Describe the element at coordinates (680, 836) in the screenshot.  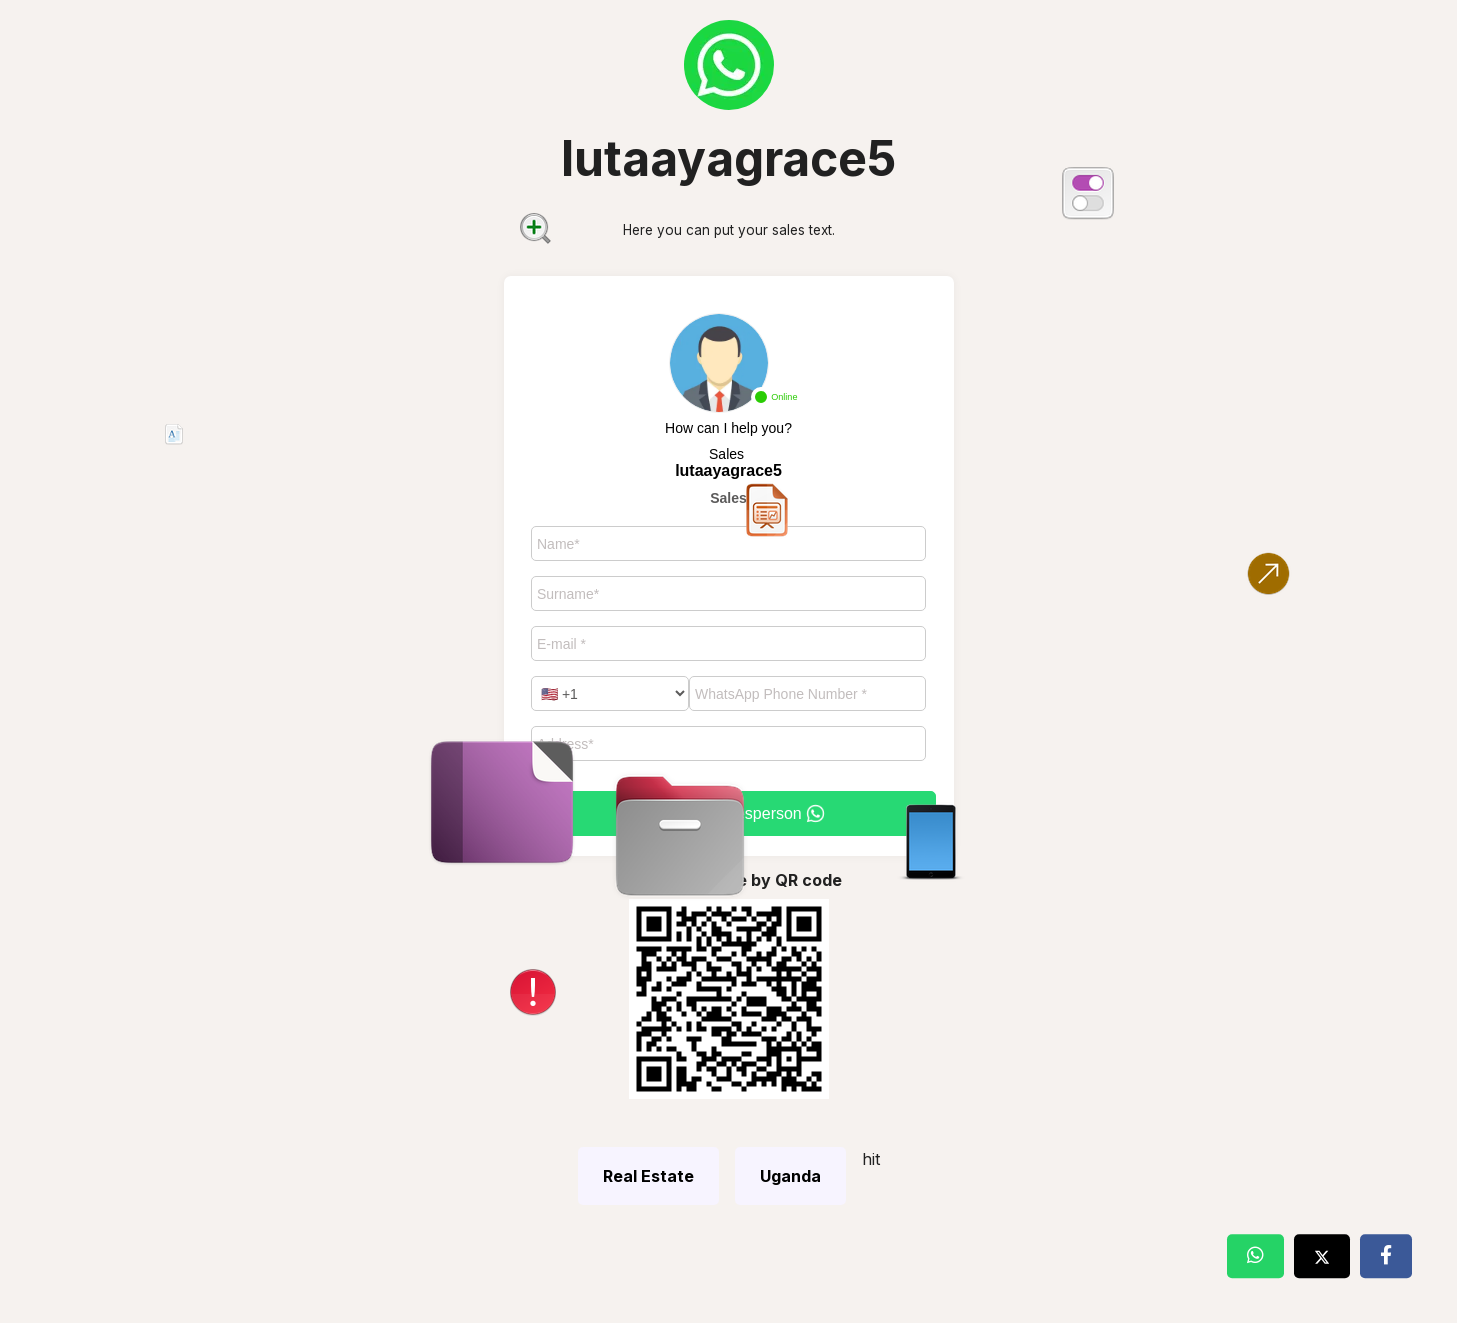
I see `open the file manager application` at that location.